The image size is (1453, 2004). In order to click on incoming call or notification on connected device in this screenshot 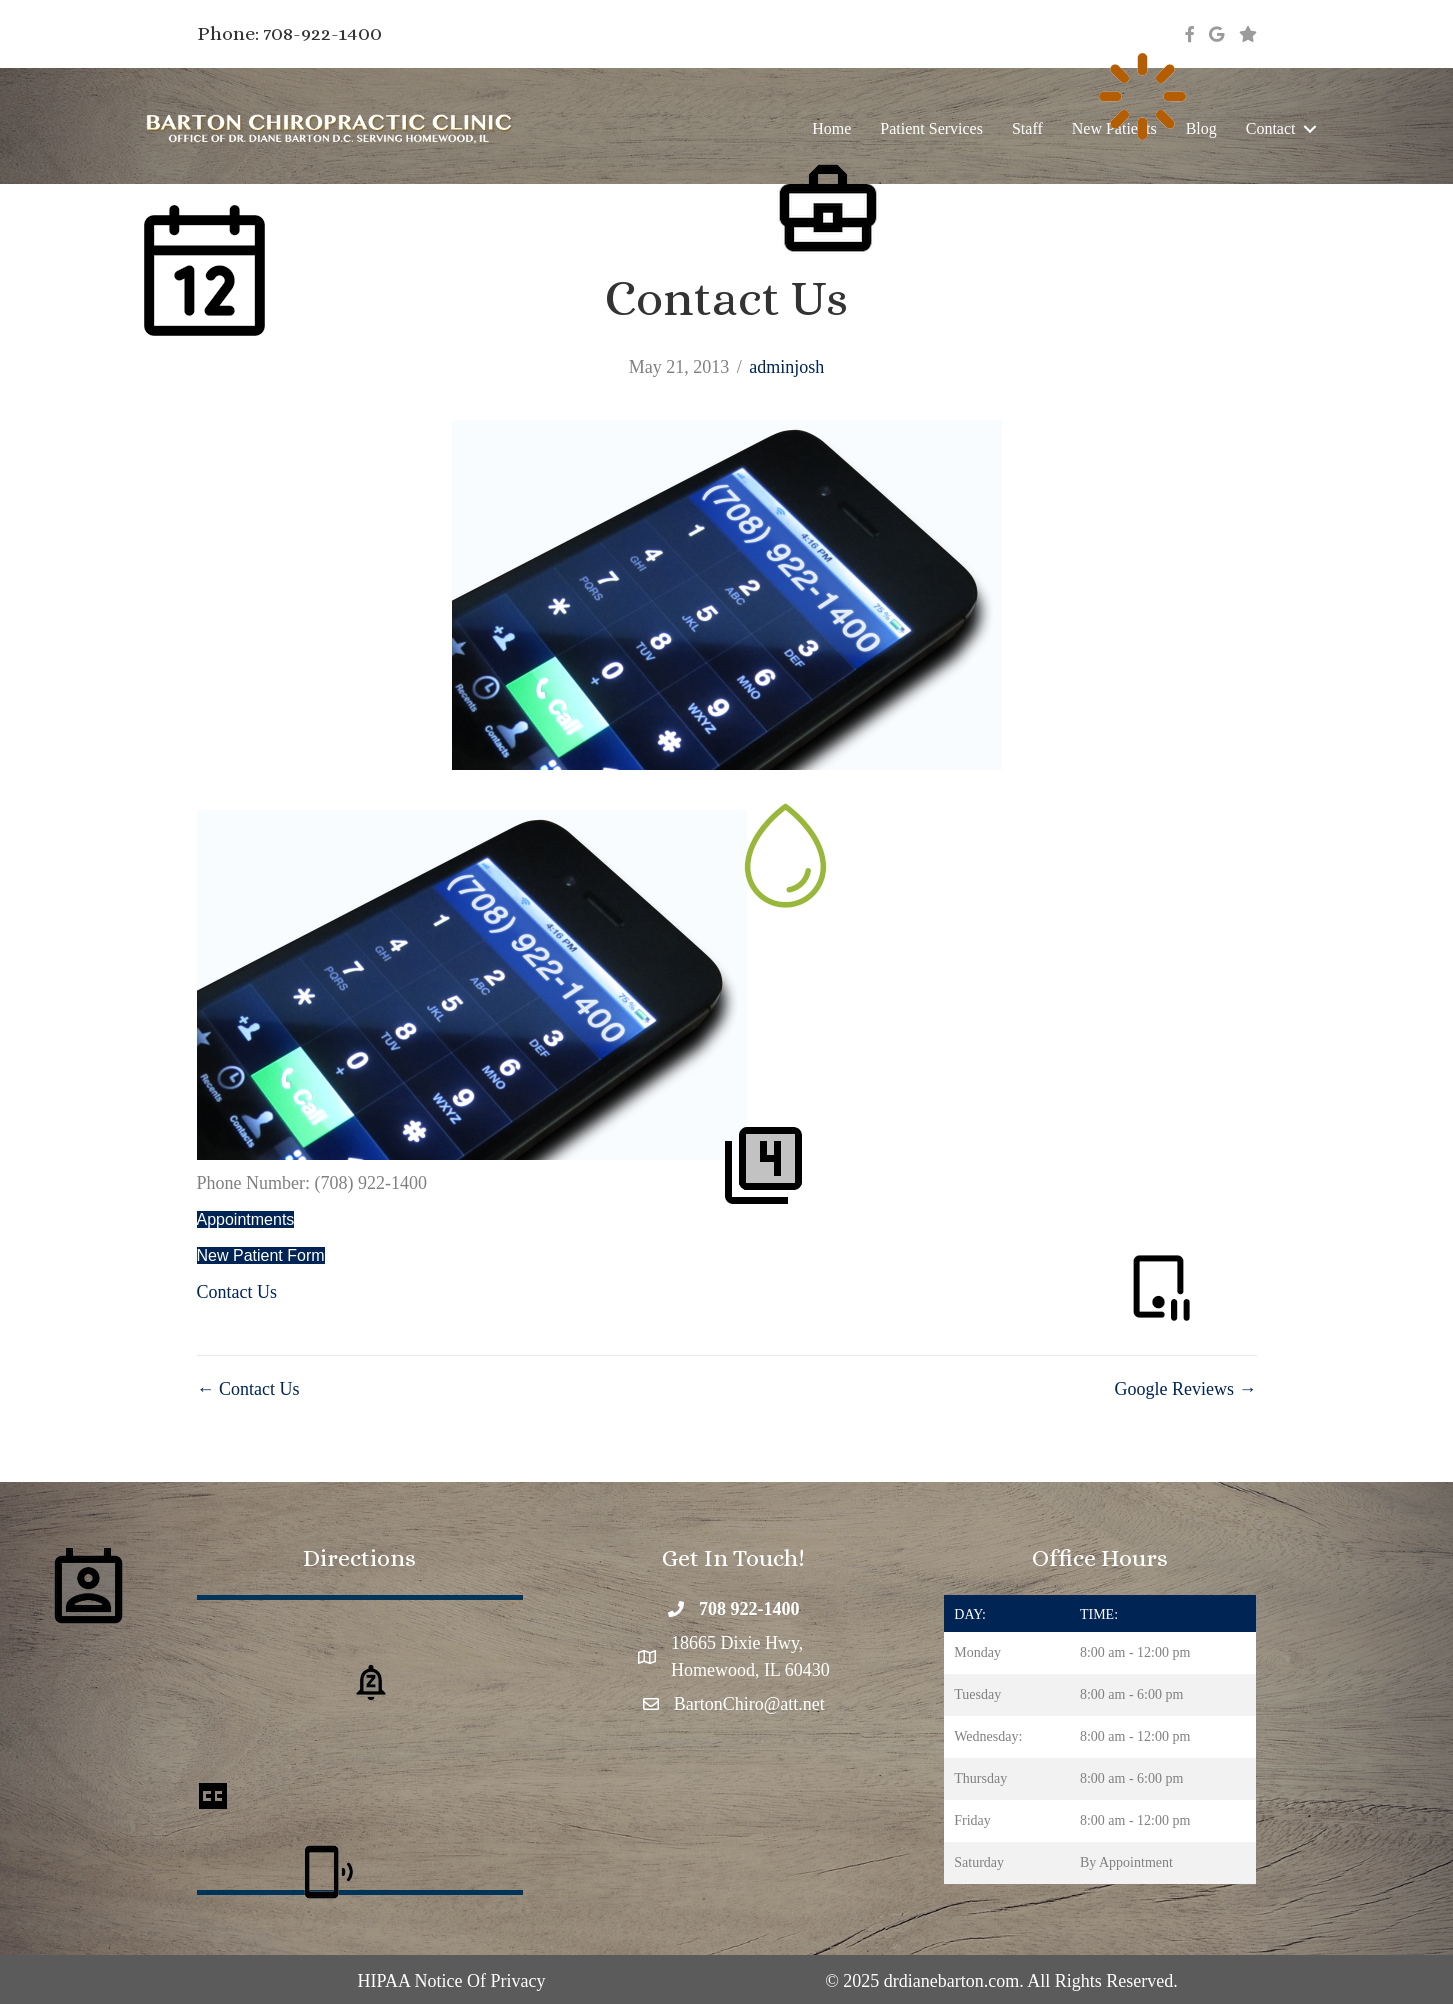, I will do `click(329, 1872)`.